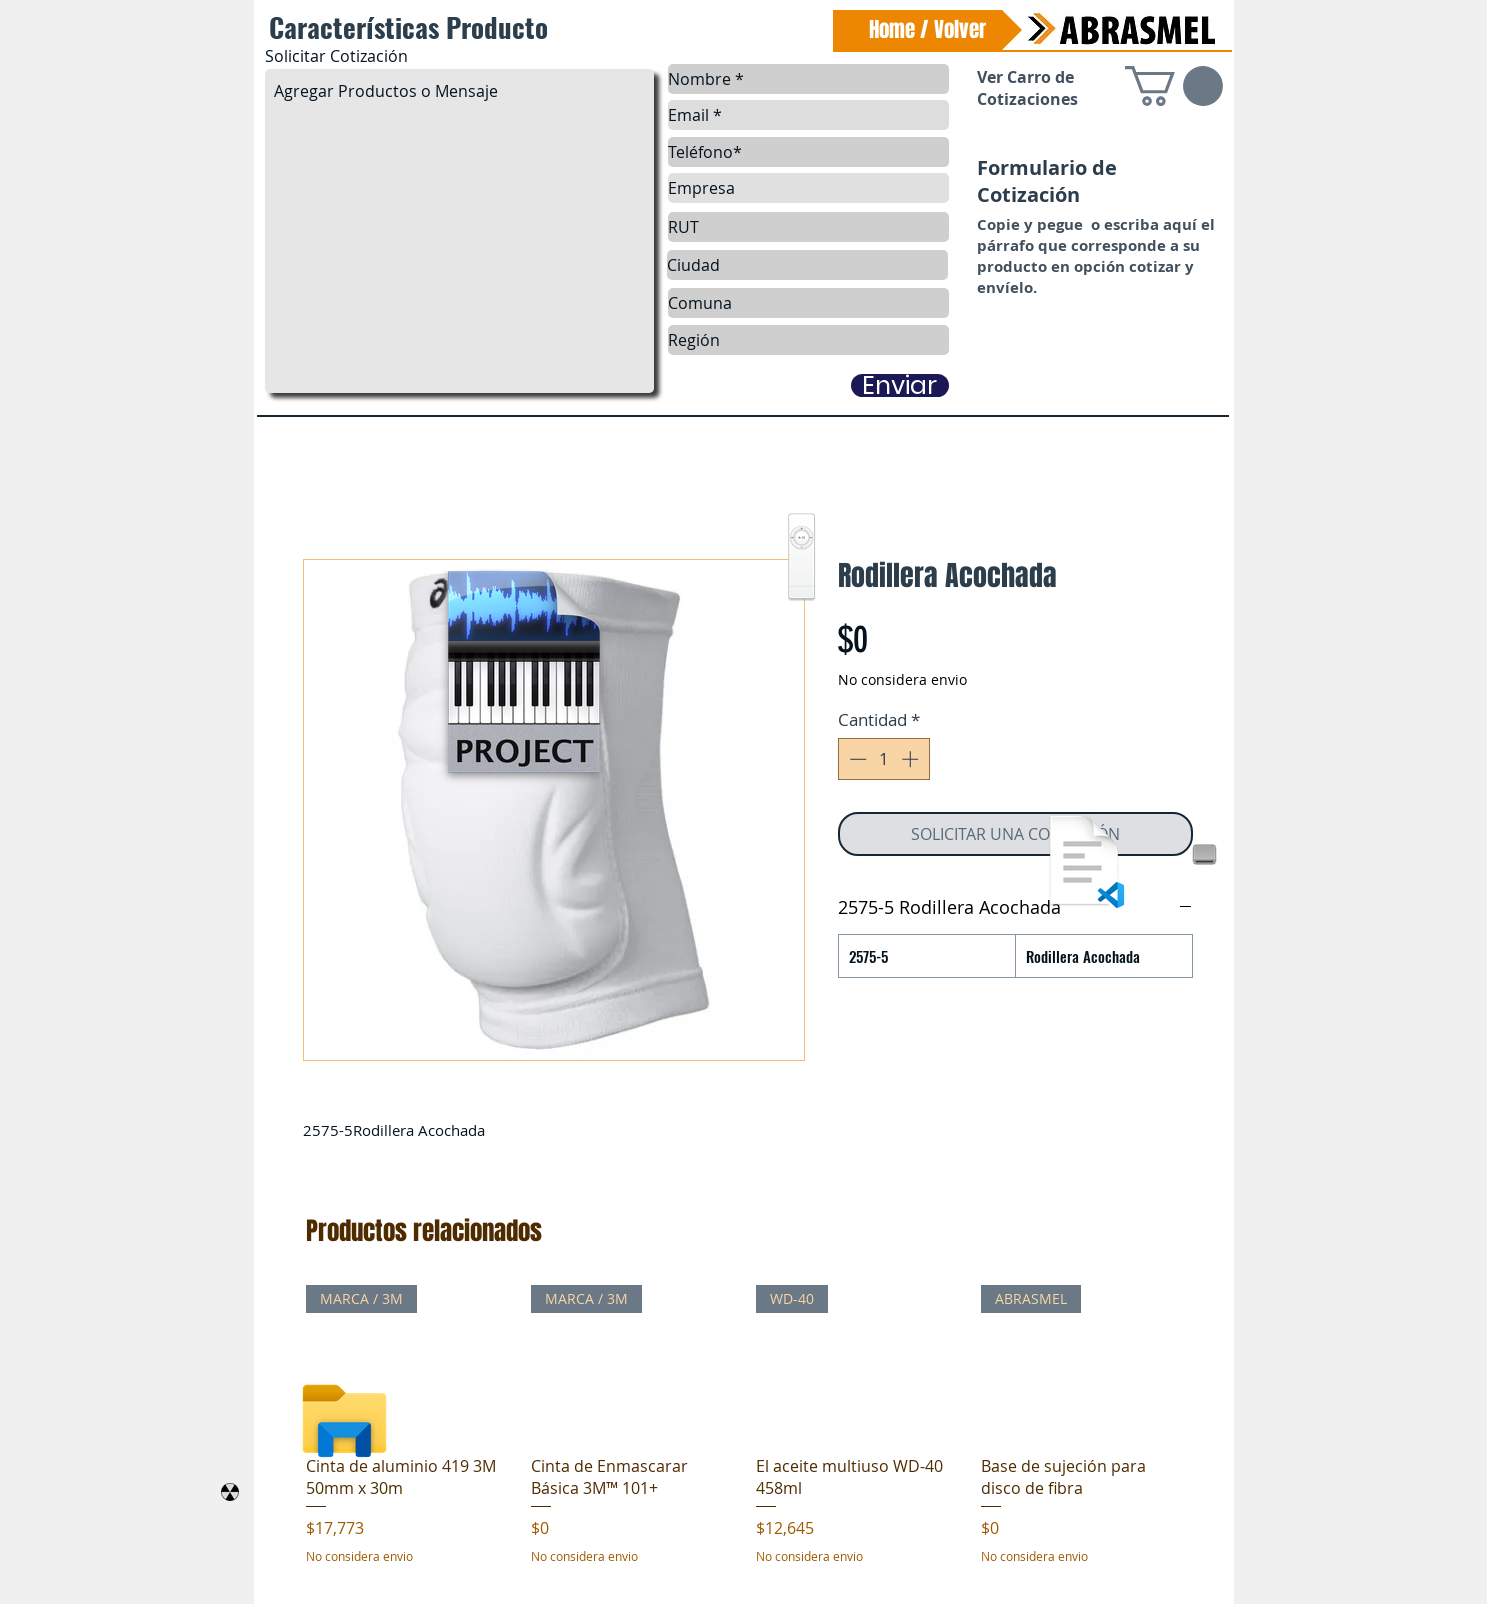 The width and height of the screenshot is (1487, 1604). What do you see at coordinates (1204, 854) in the screenshot?
I see `access removable storage device` at bounding box center [1204, 854].